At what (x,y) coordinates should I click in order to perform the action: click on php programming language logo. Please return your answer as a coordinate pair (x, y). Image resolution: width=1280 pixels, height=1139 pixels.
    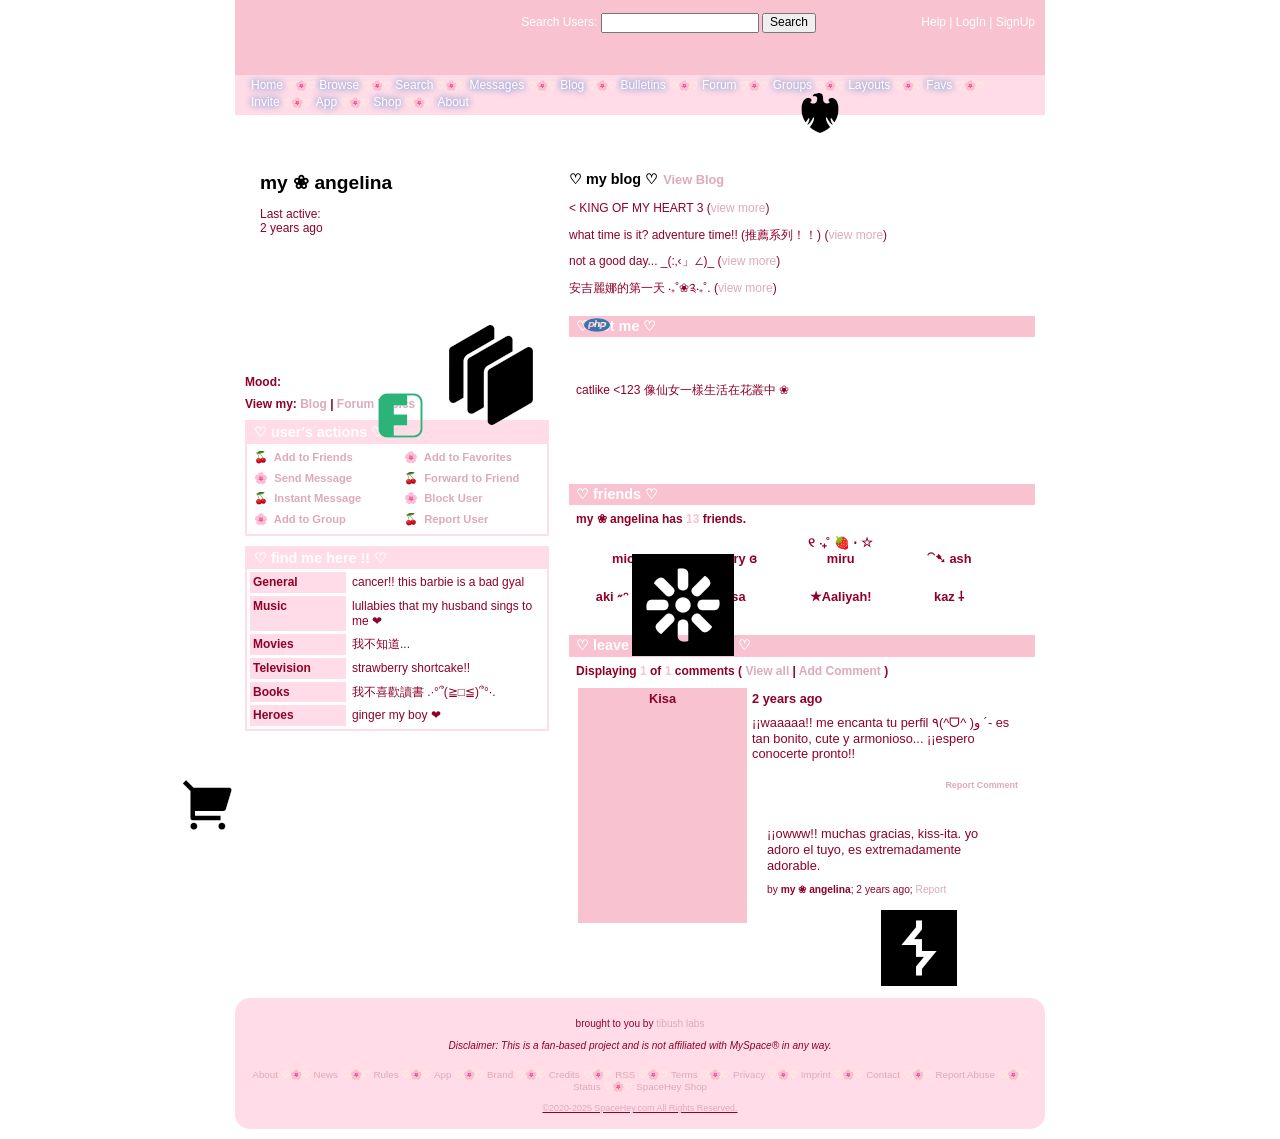
    Looking at the image, I should click on (597, 325).